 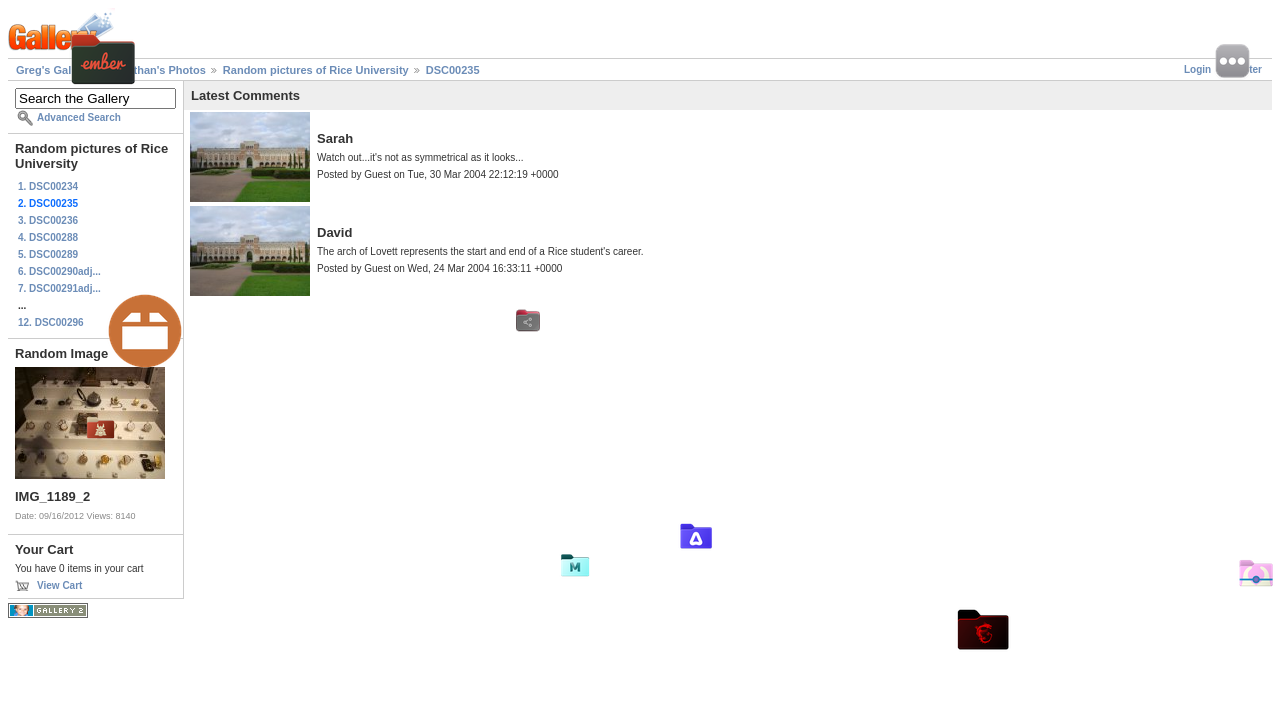 What do you see at coordinates (103, 61) in the screenshot?
I see `folder containing ember.js project files` at bounding box center [103, 61].